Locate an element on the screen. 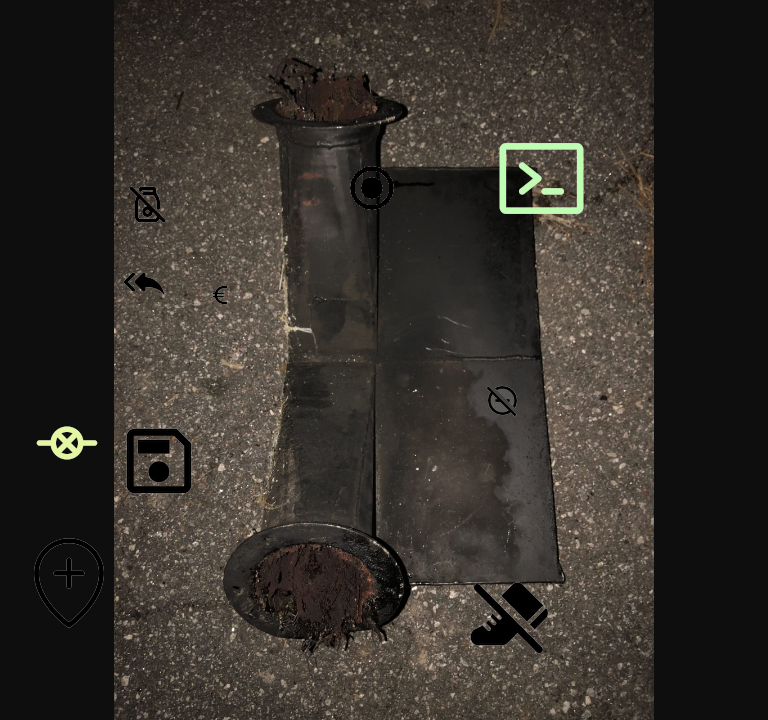 The width and height of the screenshot is (768, 720). indicates dairy-free or no milk option is located at coordinates (147, 204).